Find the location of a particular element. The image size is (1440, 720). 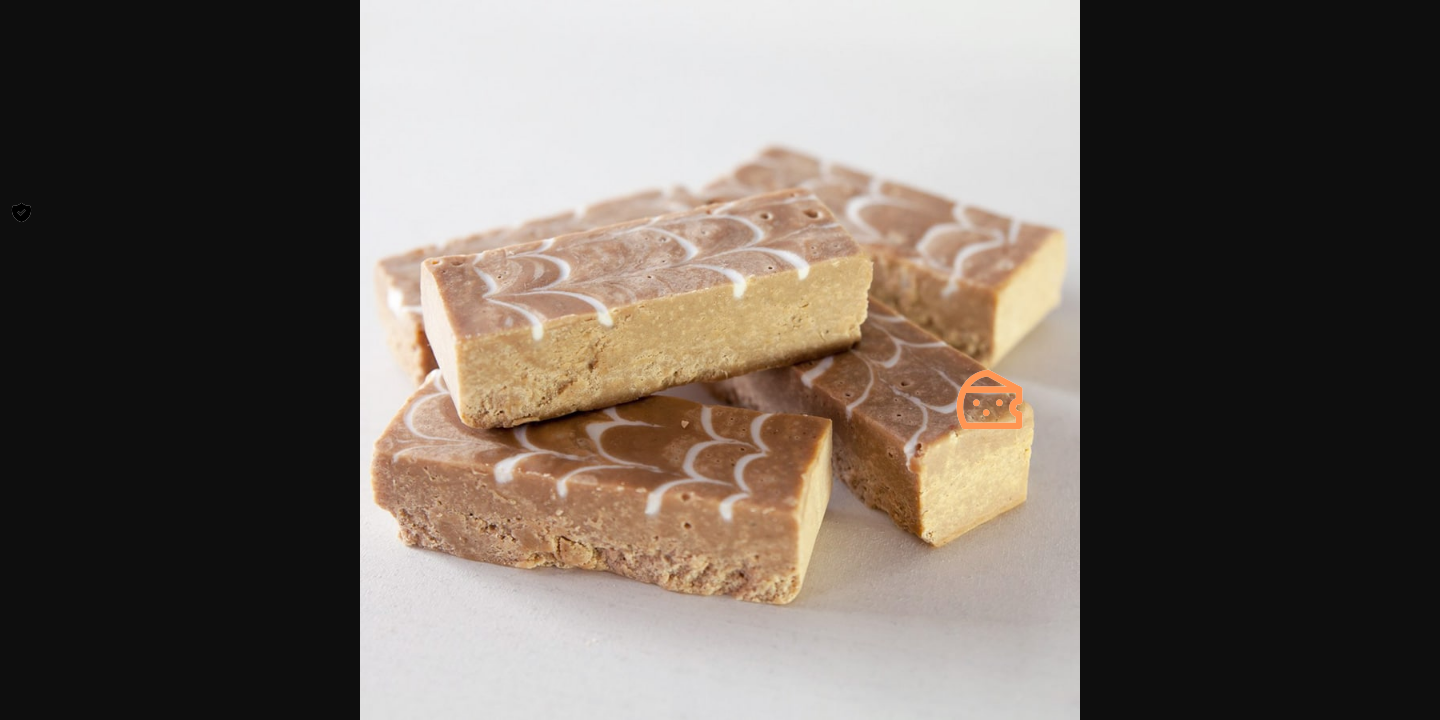

indicates verified or secure status is located at coordinates (21, 212).